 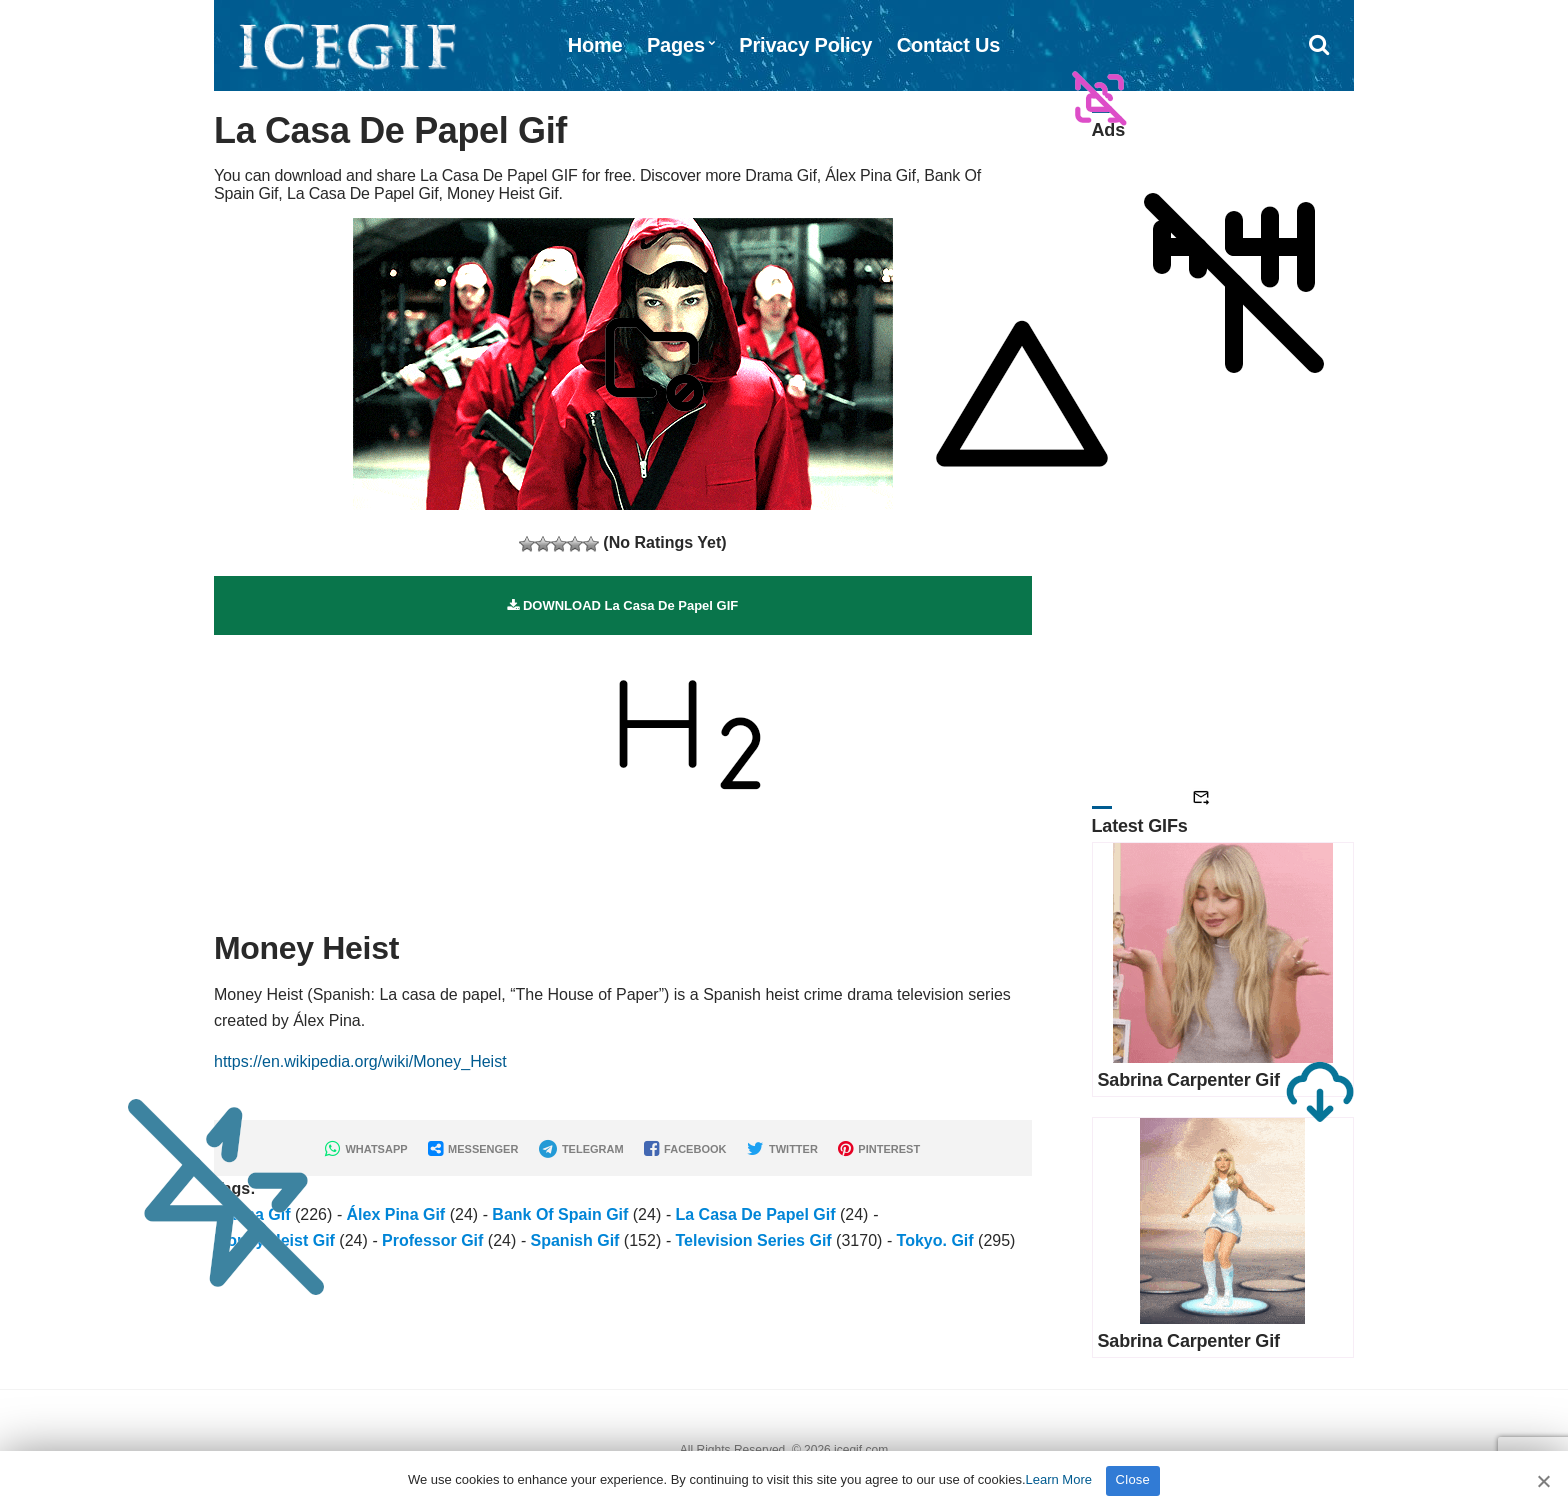 I want to click on download file from cloud storage, so click(x=1320, y=1092).